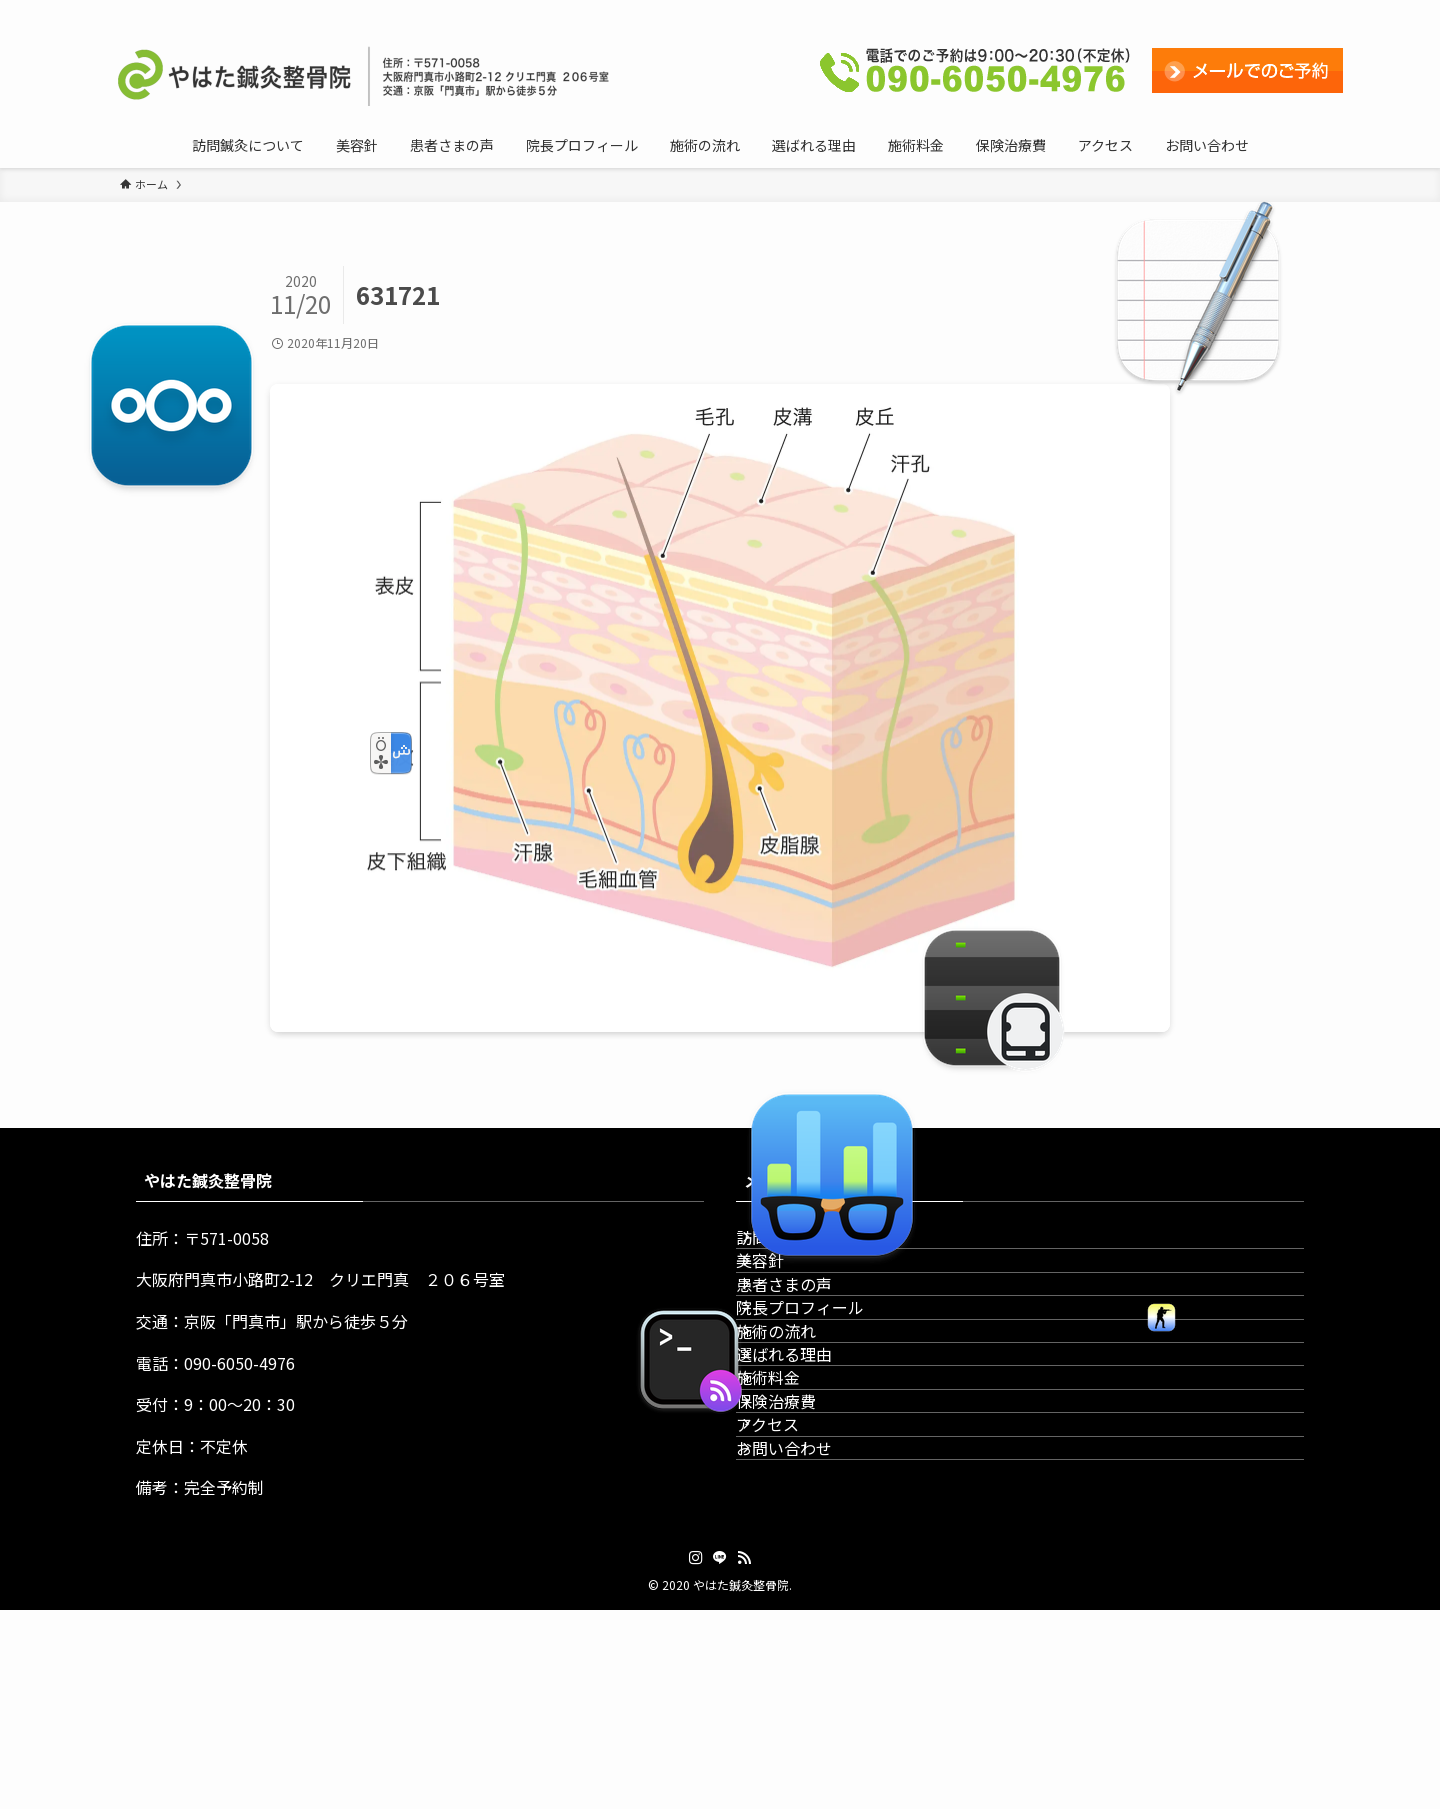 This screenshot has width=1440, height=1809. I want to click on configure iscsi storage server settings, so click(992, 998).